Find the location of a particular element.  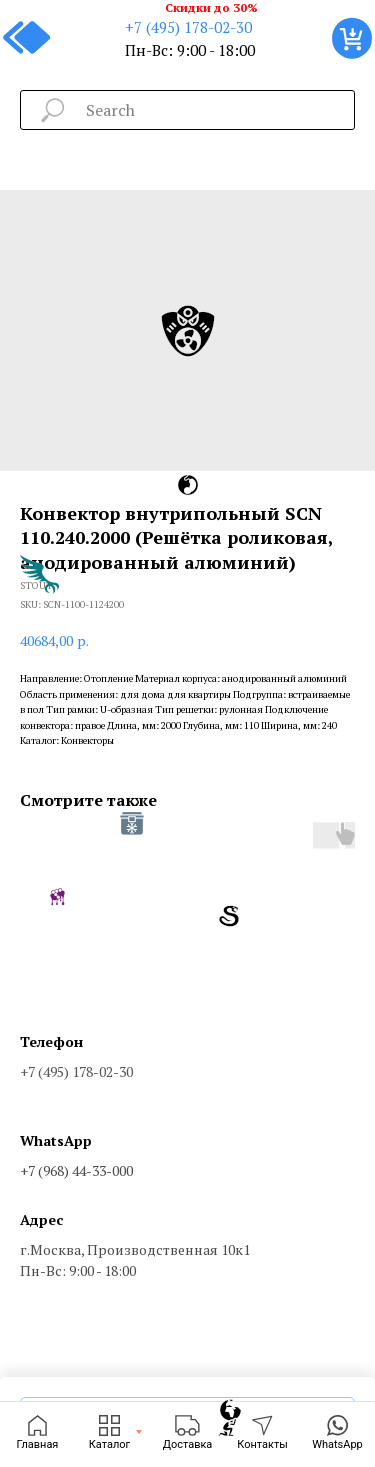

play snake game is located at coordinates (229, 916).